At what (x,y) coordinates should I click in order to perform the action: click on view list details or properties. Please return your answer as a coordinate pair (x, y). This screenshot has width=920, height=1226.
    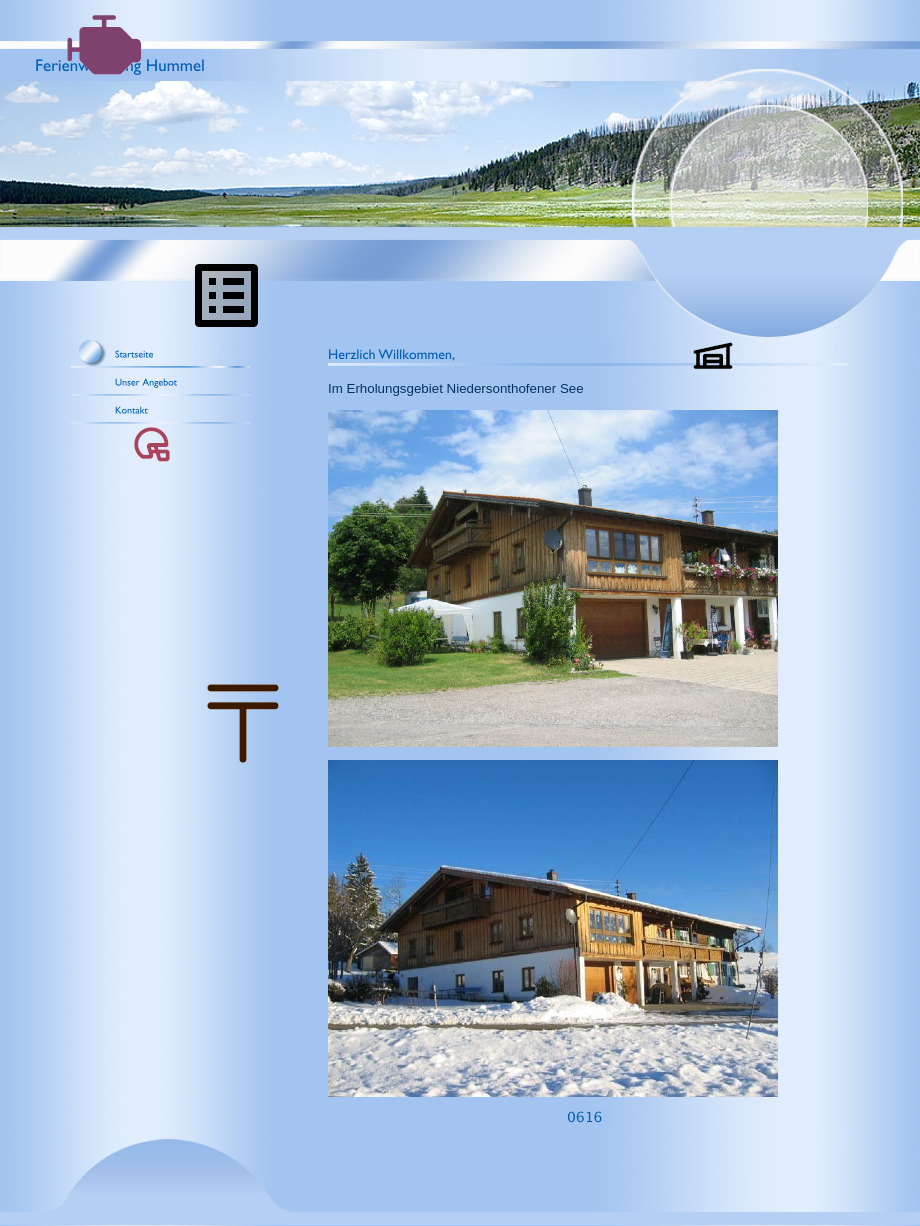
    Looking at the image, I should click on (226, 295).